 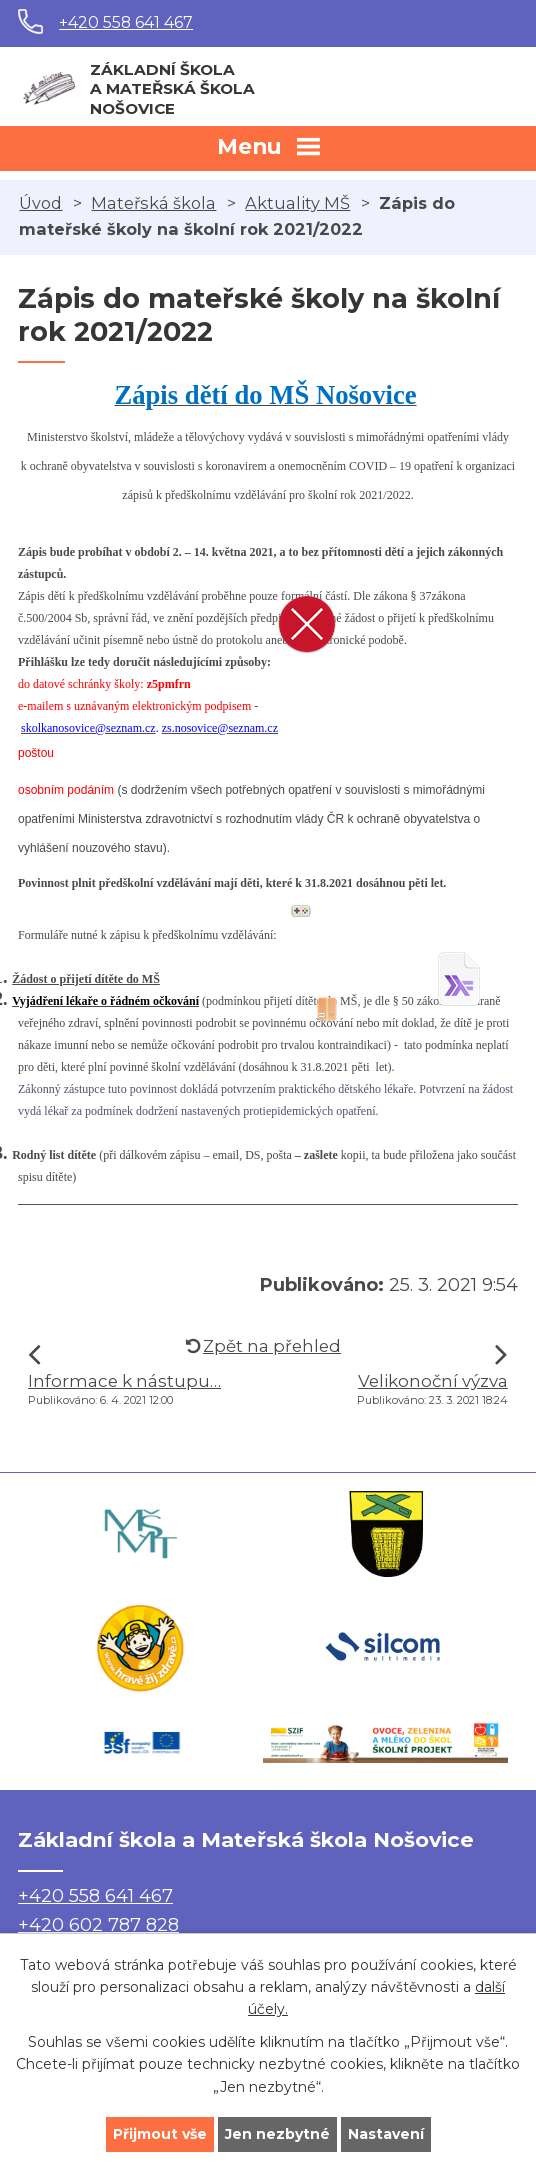 What do you see at coordinates (327, 1009) in the screenshot?
I see `a compressed archive or package file` at bounding box center [327, 1009].